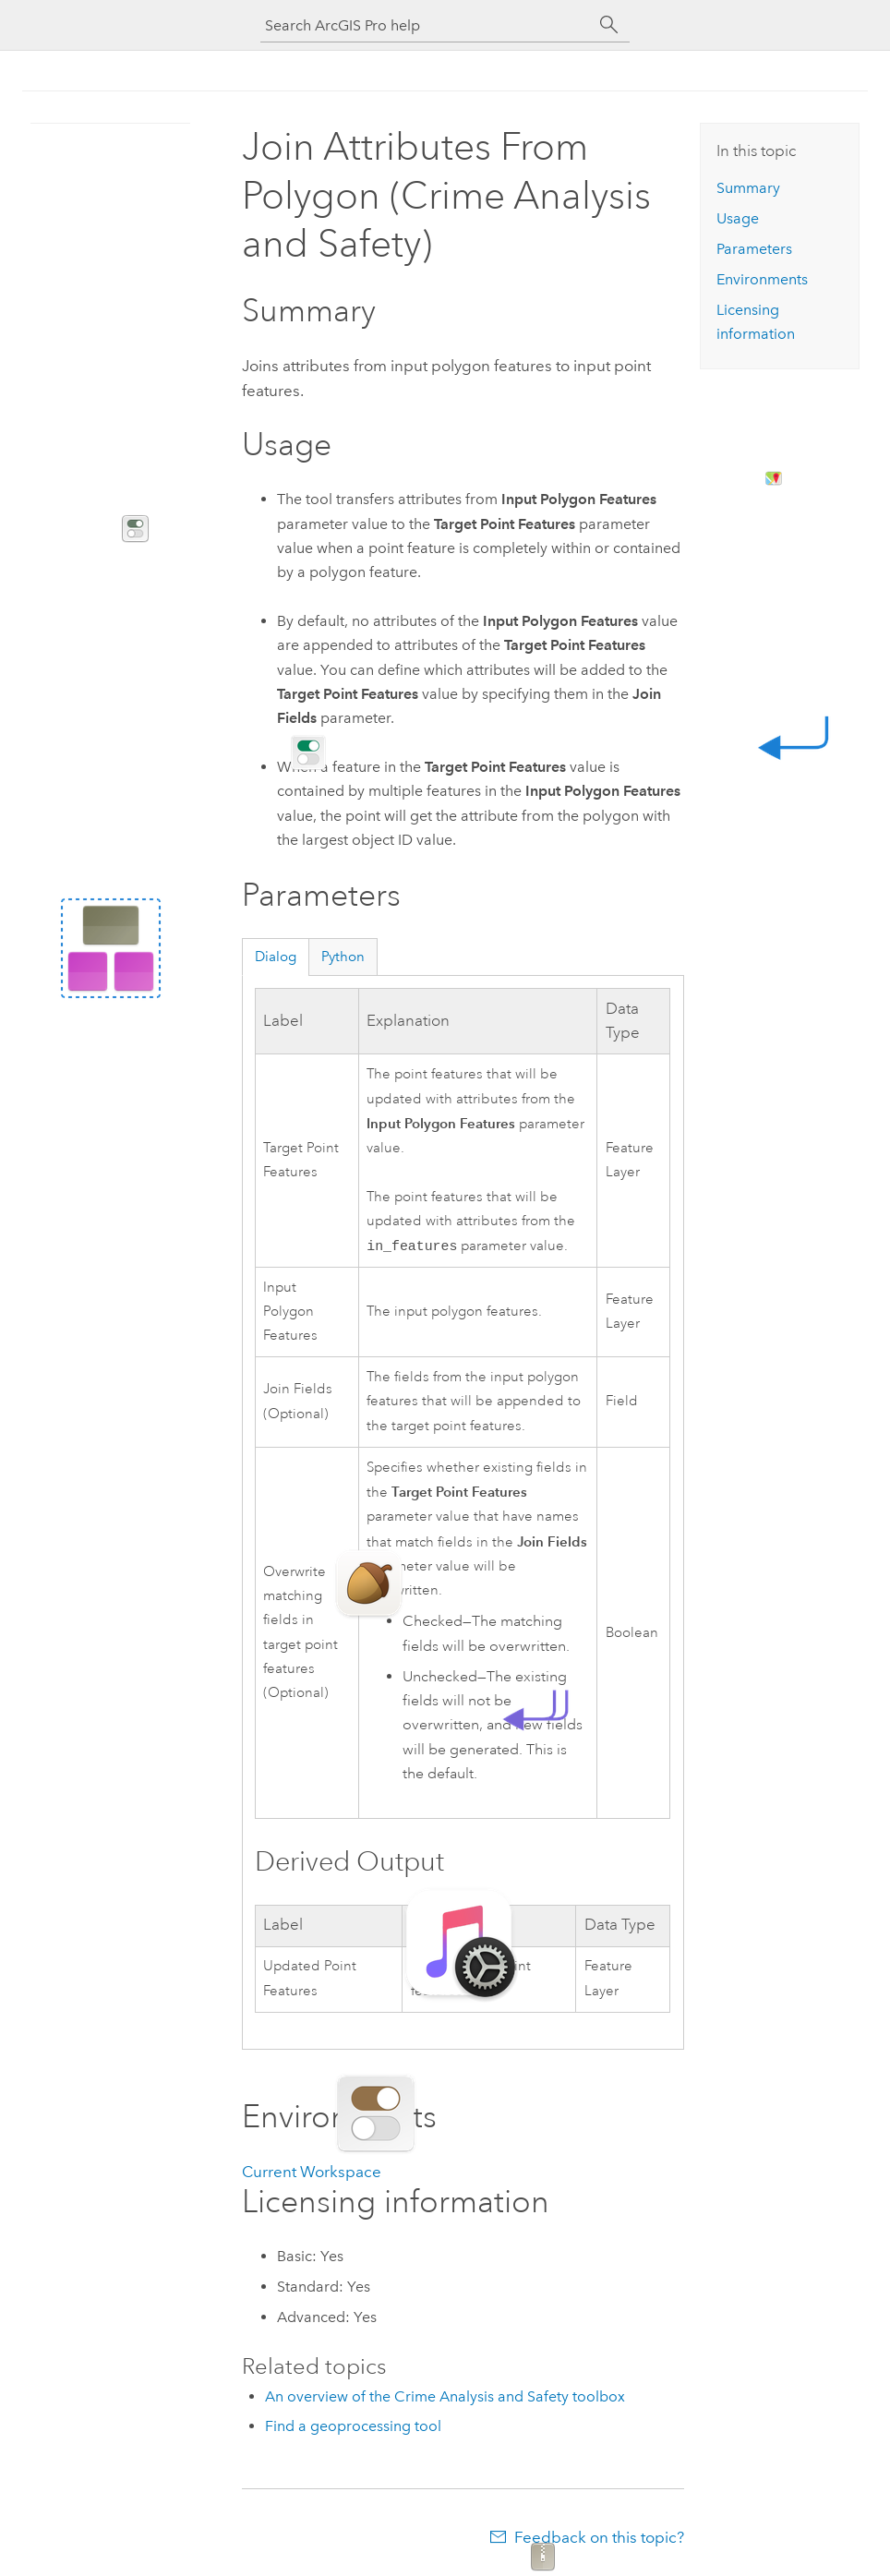 The height and width of the screenshot is (2576, 890). I want to click on open gnome tweaks settings, so click(135, 528).